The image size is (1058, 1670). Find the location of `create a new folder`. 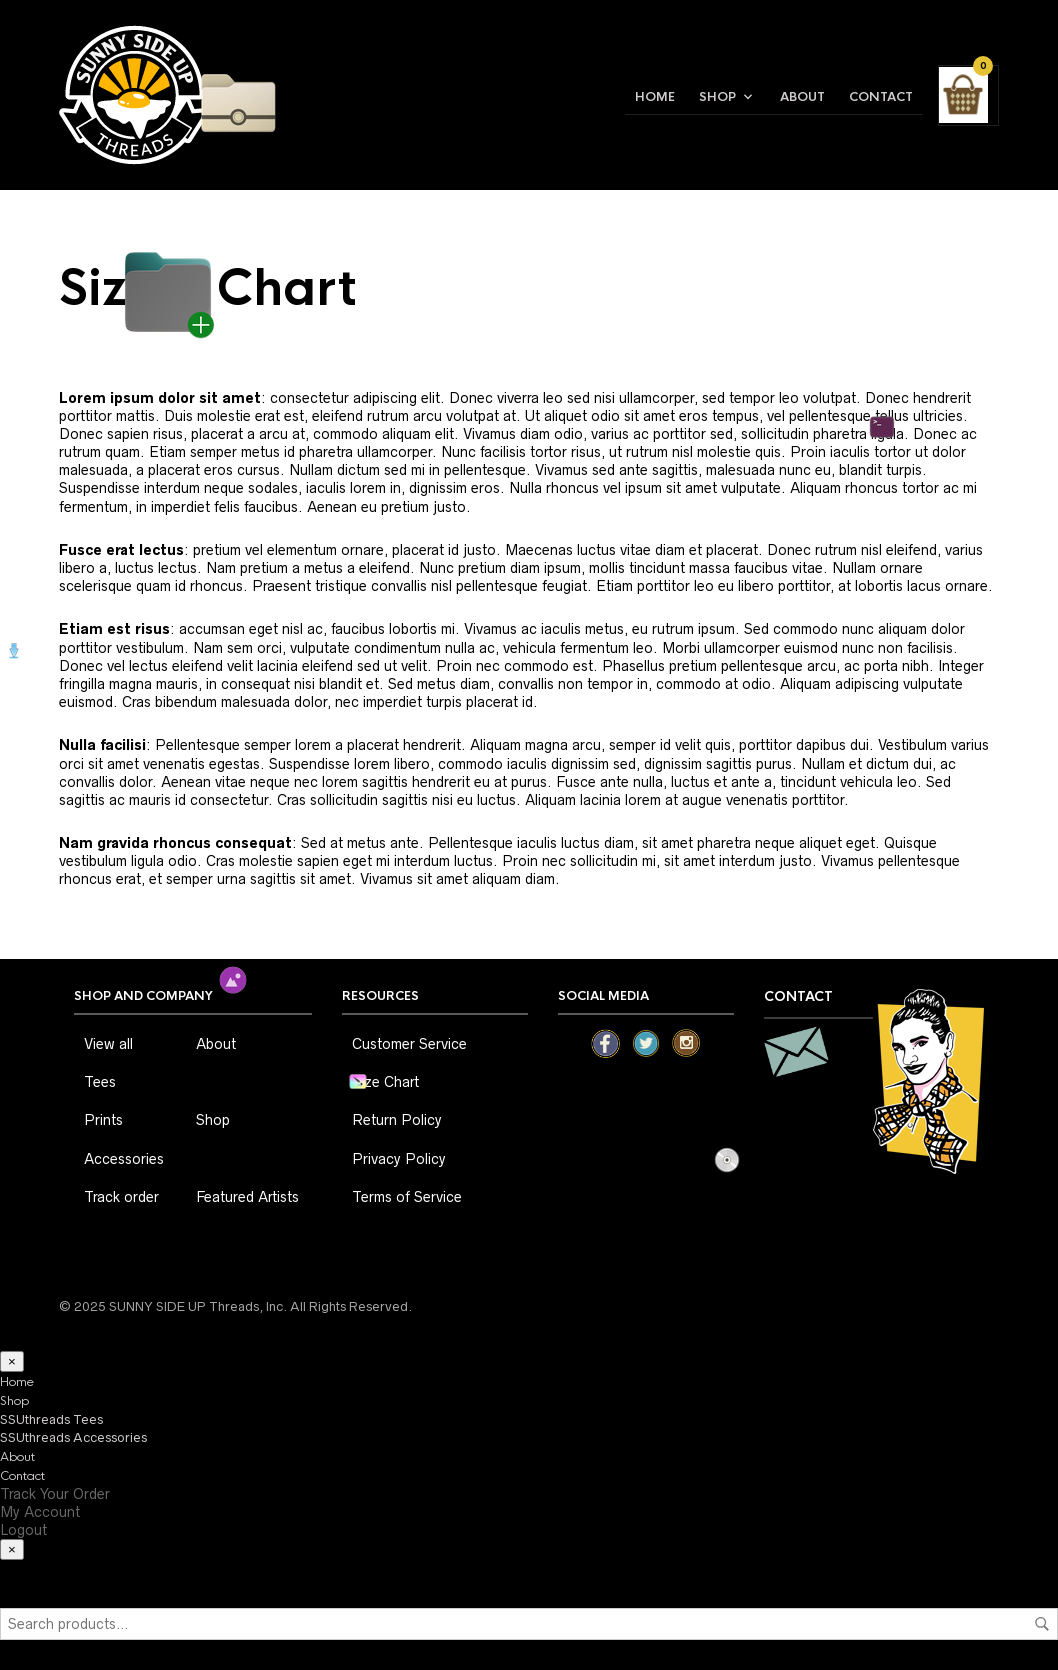

create a new folder is located at coordinates (168, 292).